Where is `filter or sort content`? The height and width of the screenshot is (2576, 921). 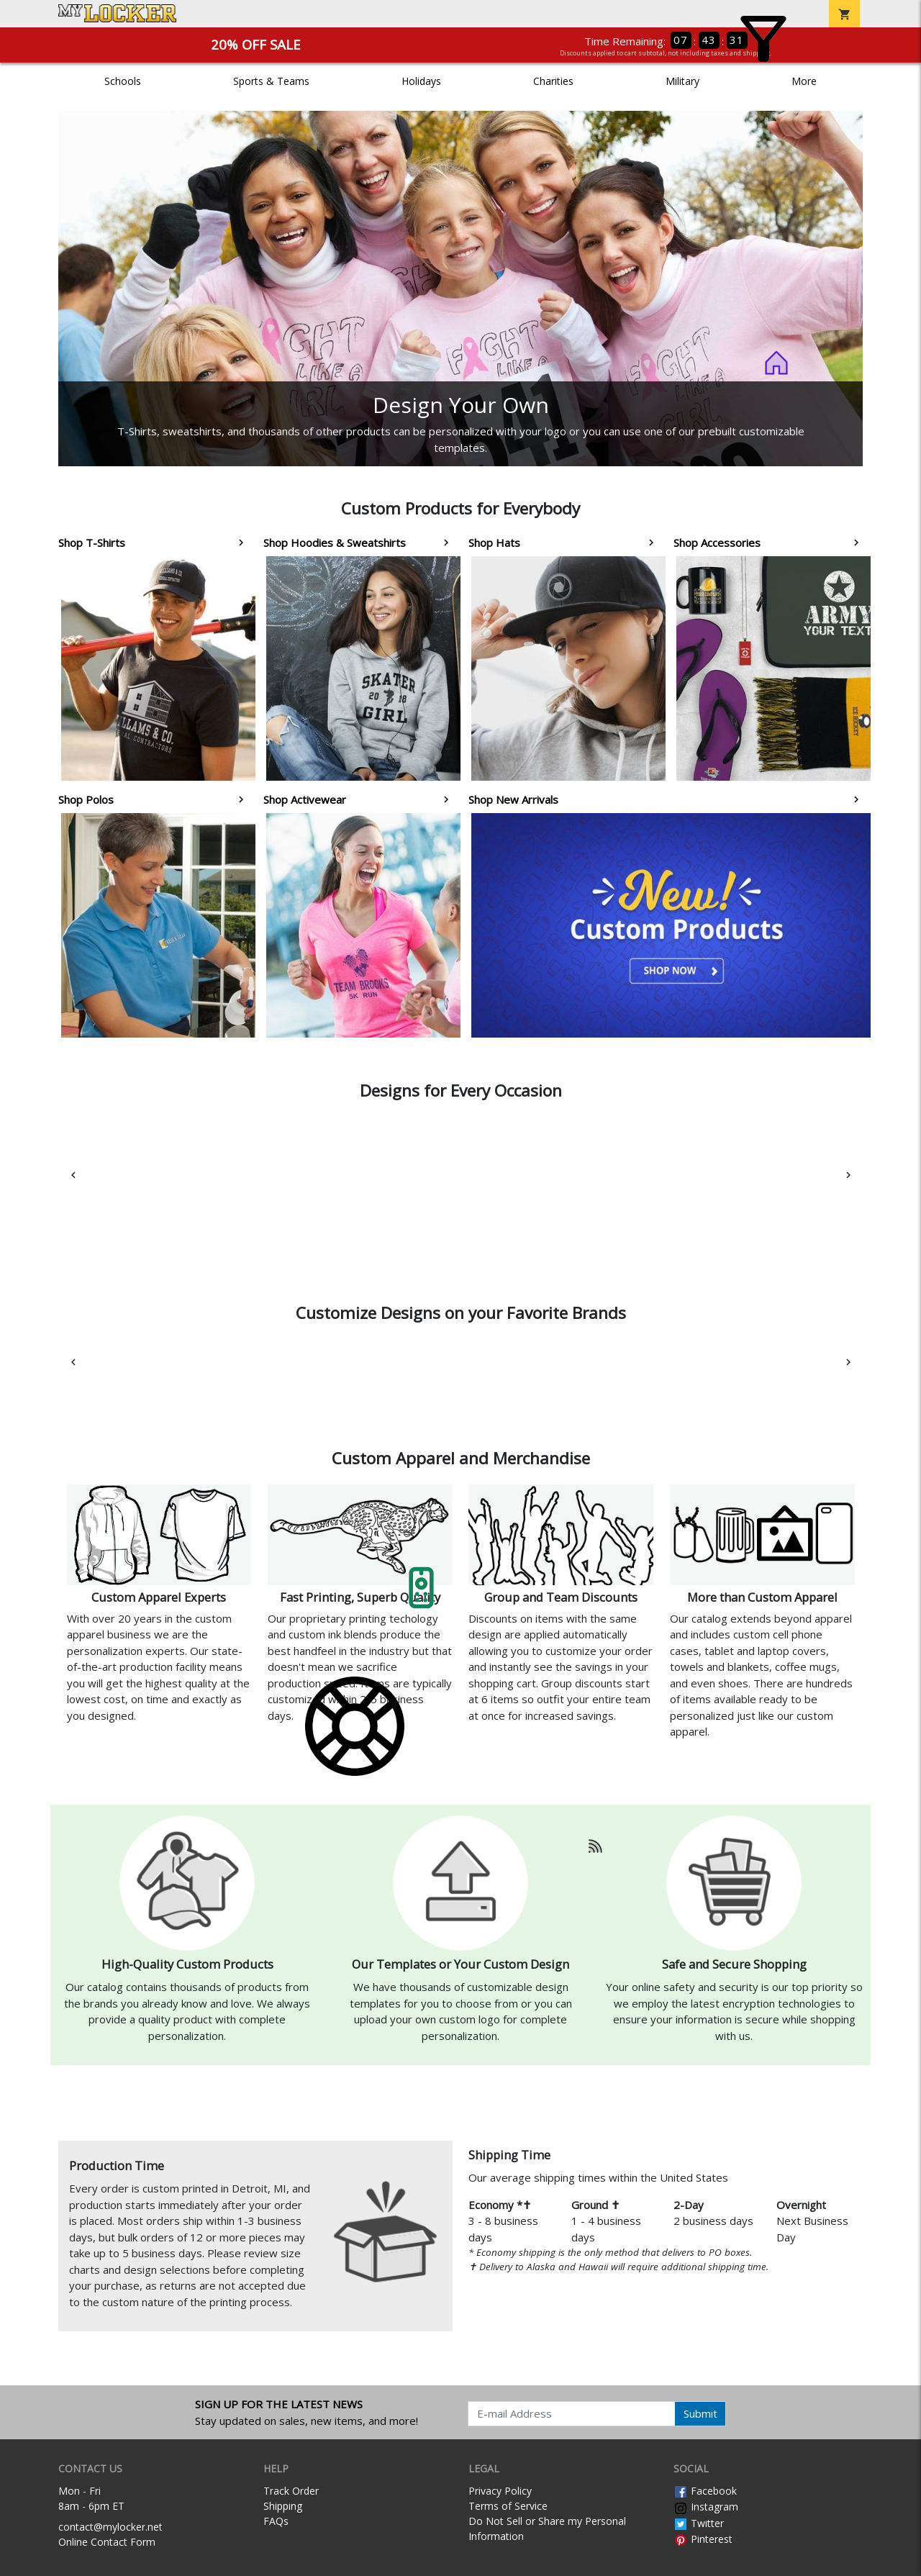 filter or sort content is located at coordinates (763, 39).